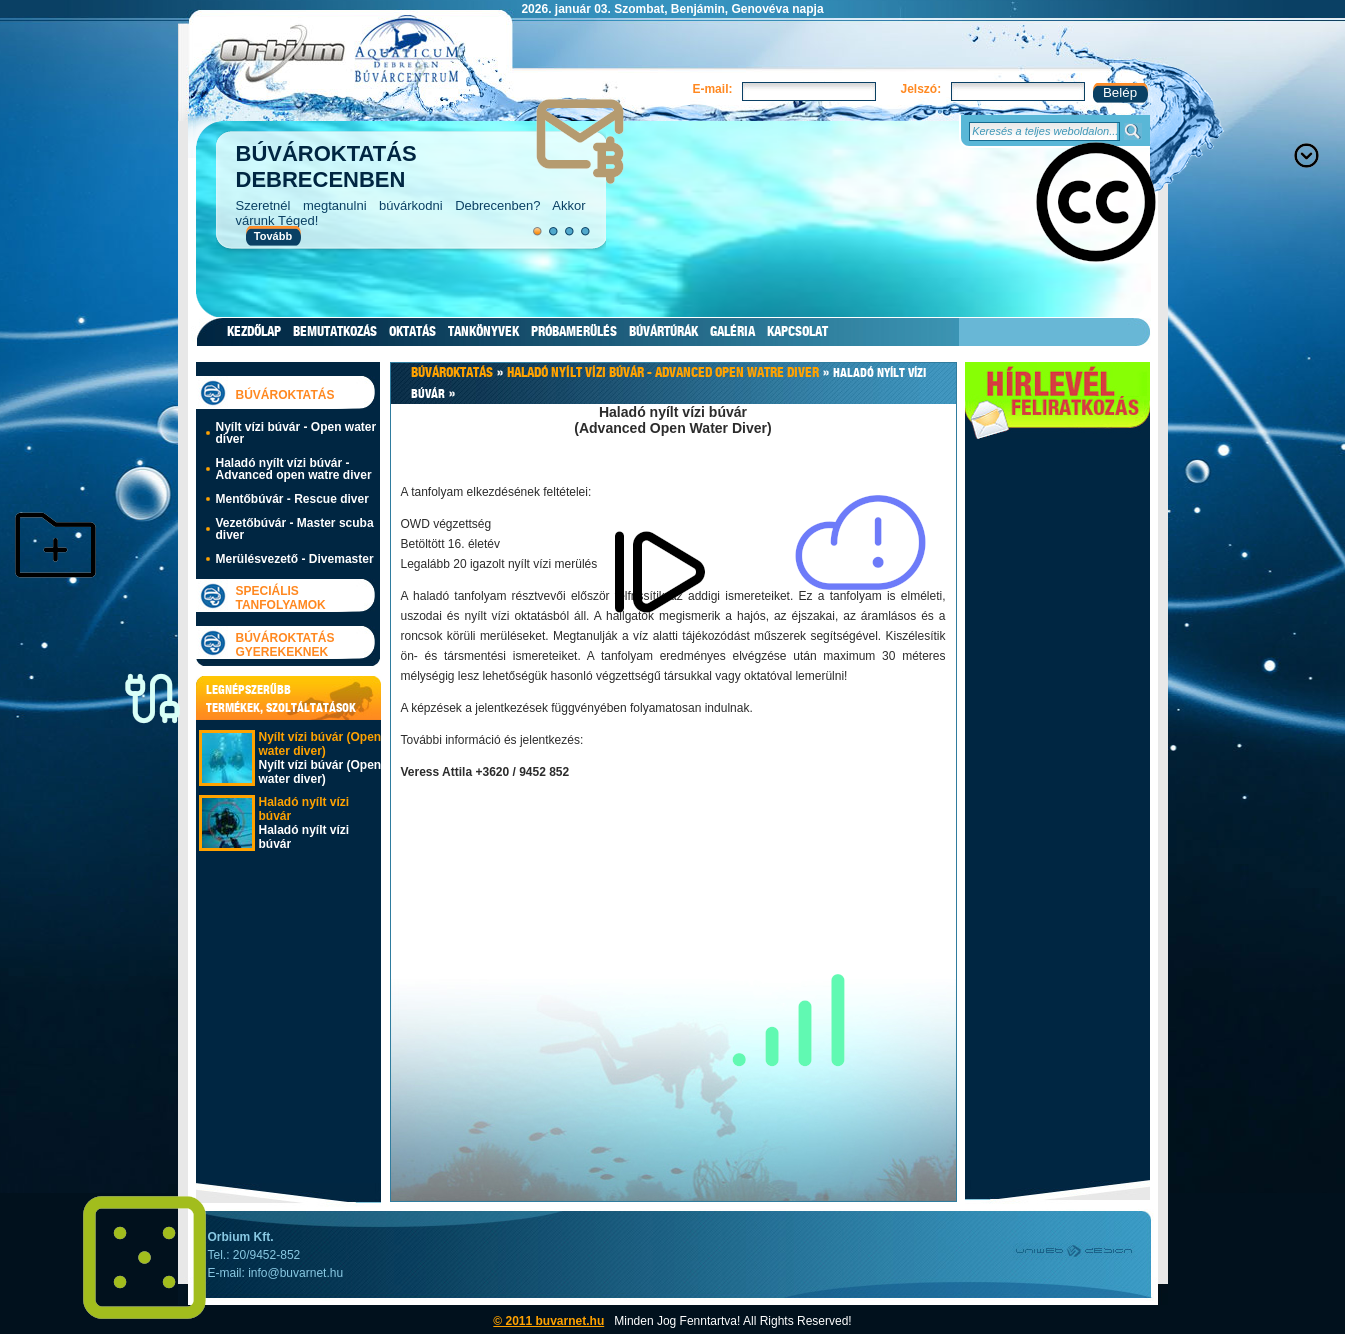  Describe the element at coordinates (860, 542) in the screenshot. I see `cloud storage warning or issue detected` at that location.